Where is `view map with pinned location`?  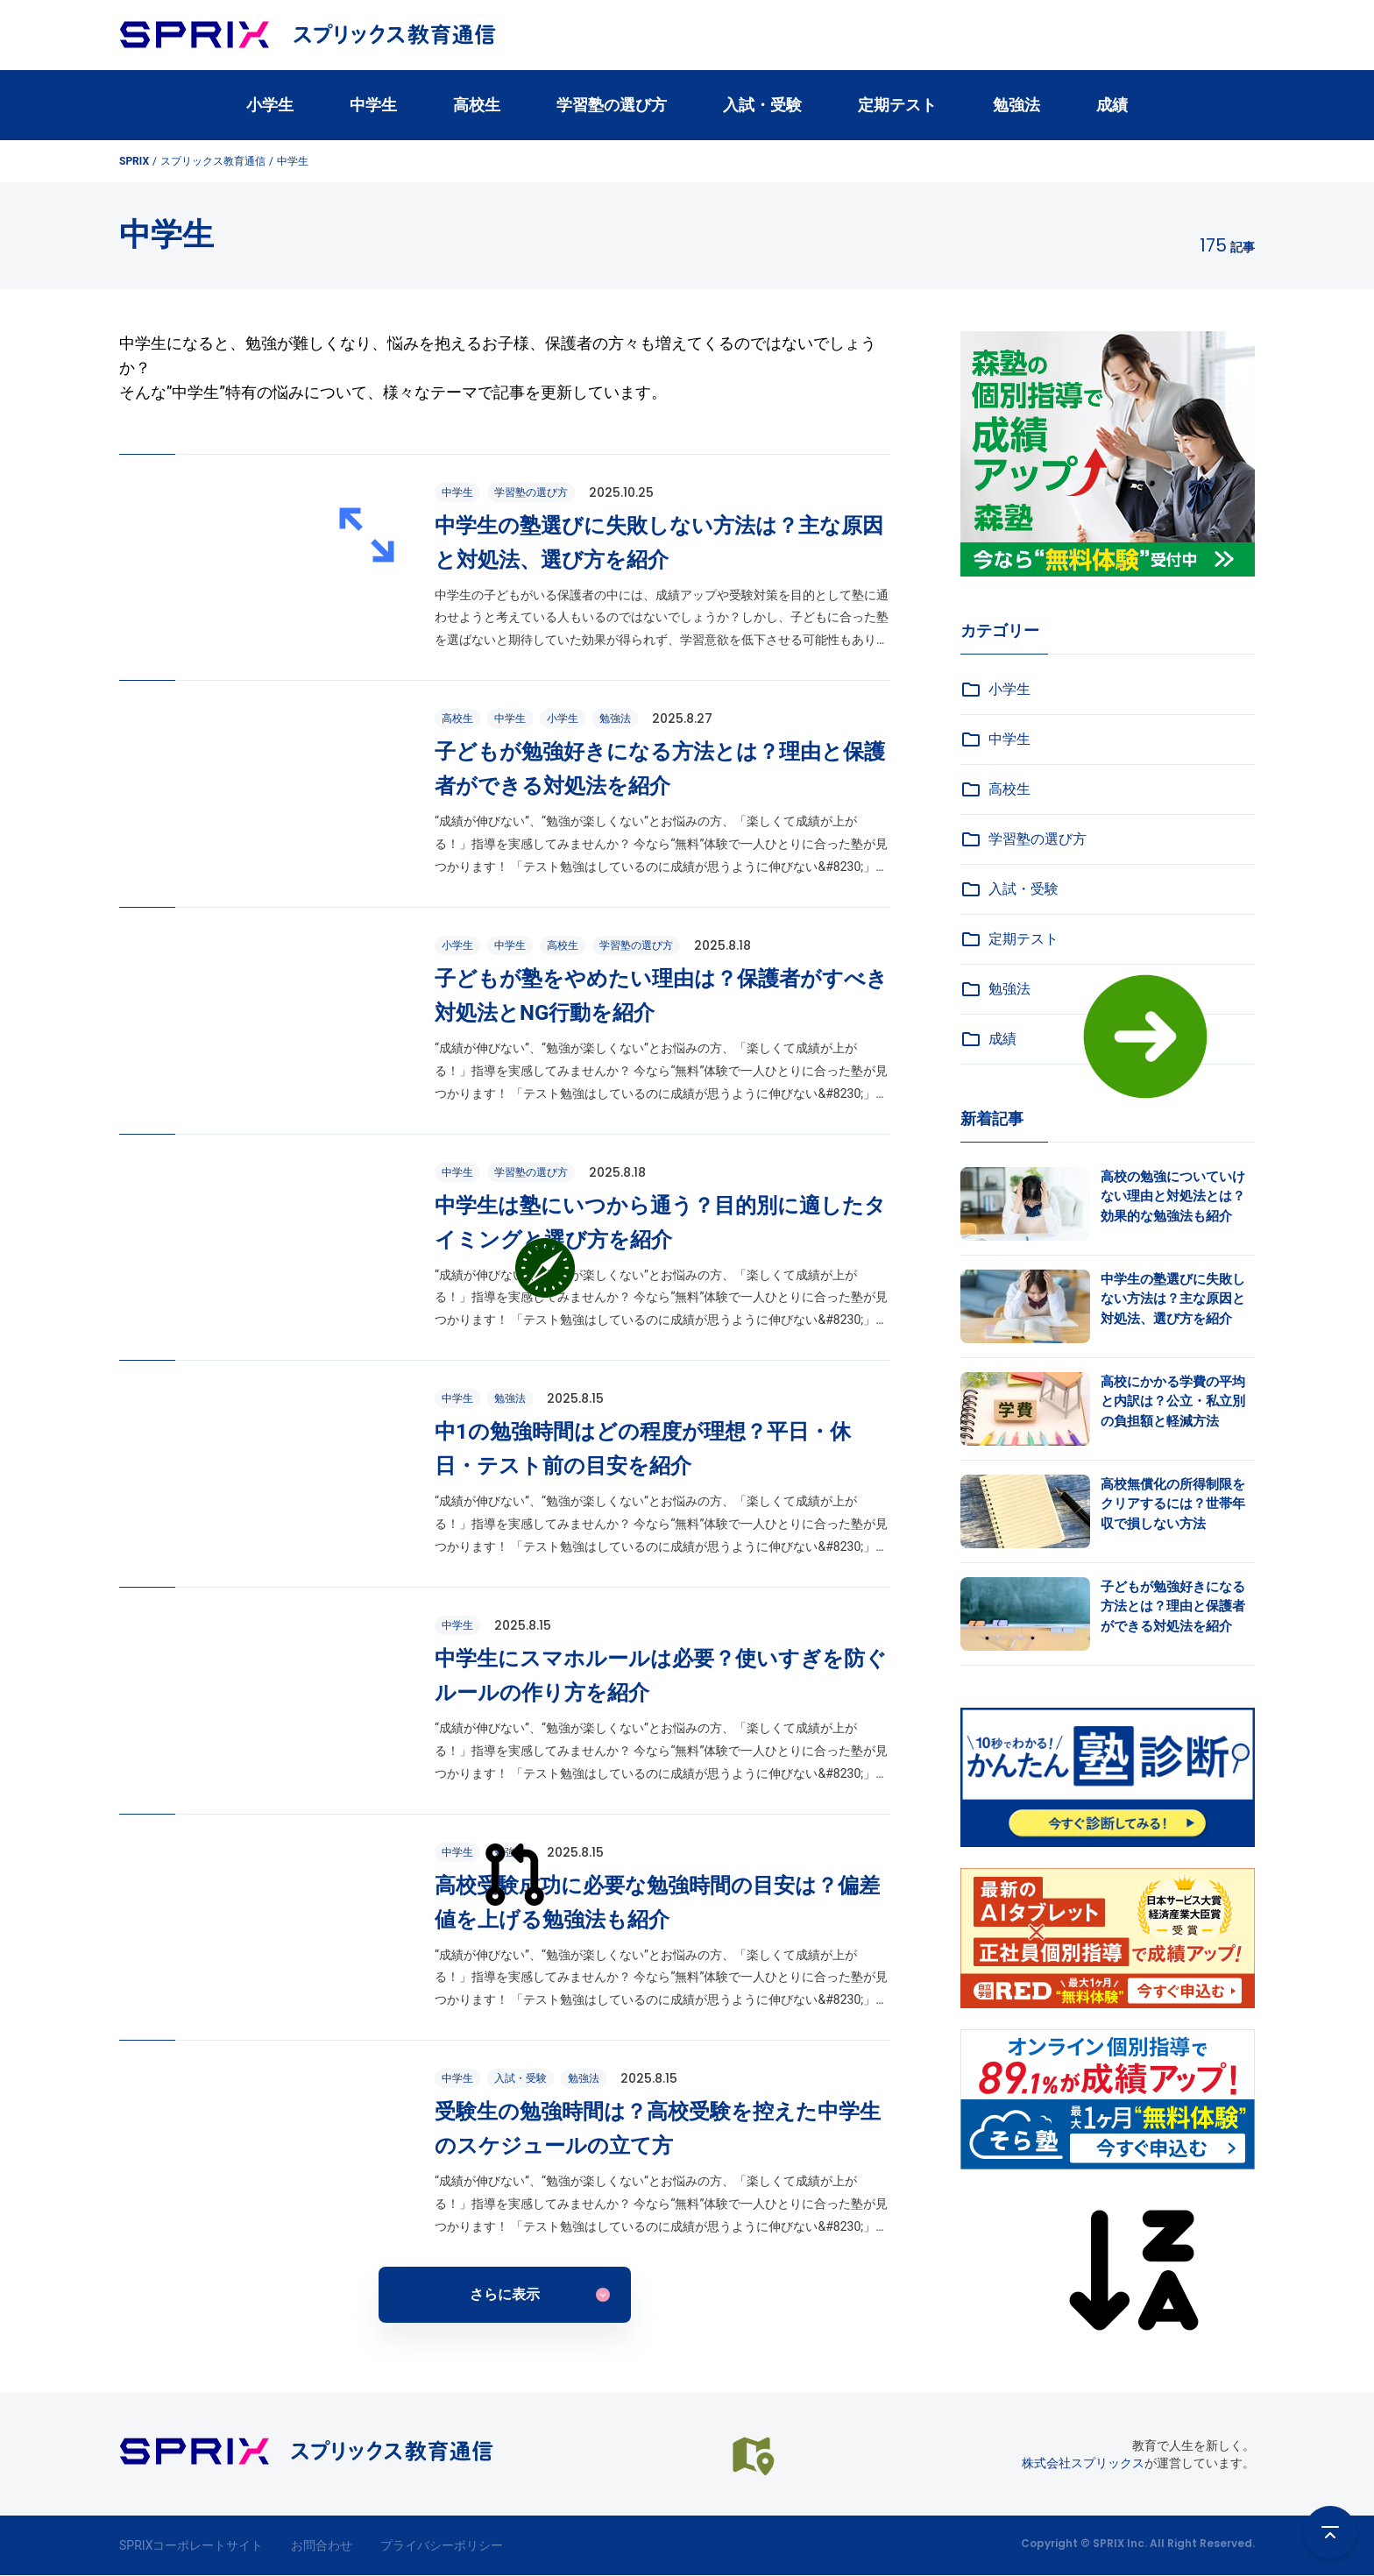
view map with pinned location is located at coordinates (751, 2454).